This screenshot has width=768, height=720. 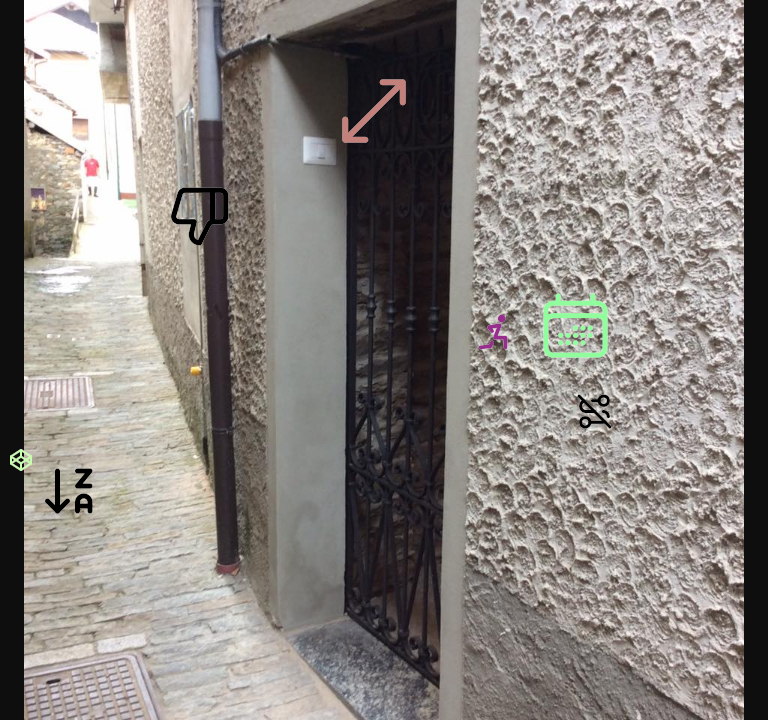 I want to click on access stretching exercises or warm-up routines, so click(x=494, y=332).